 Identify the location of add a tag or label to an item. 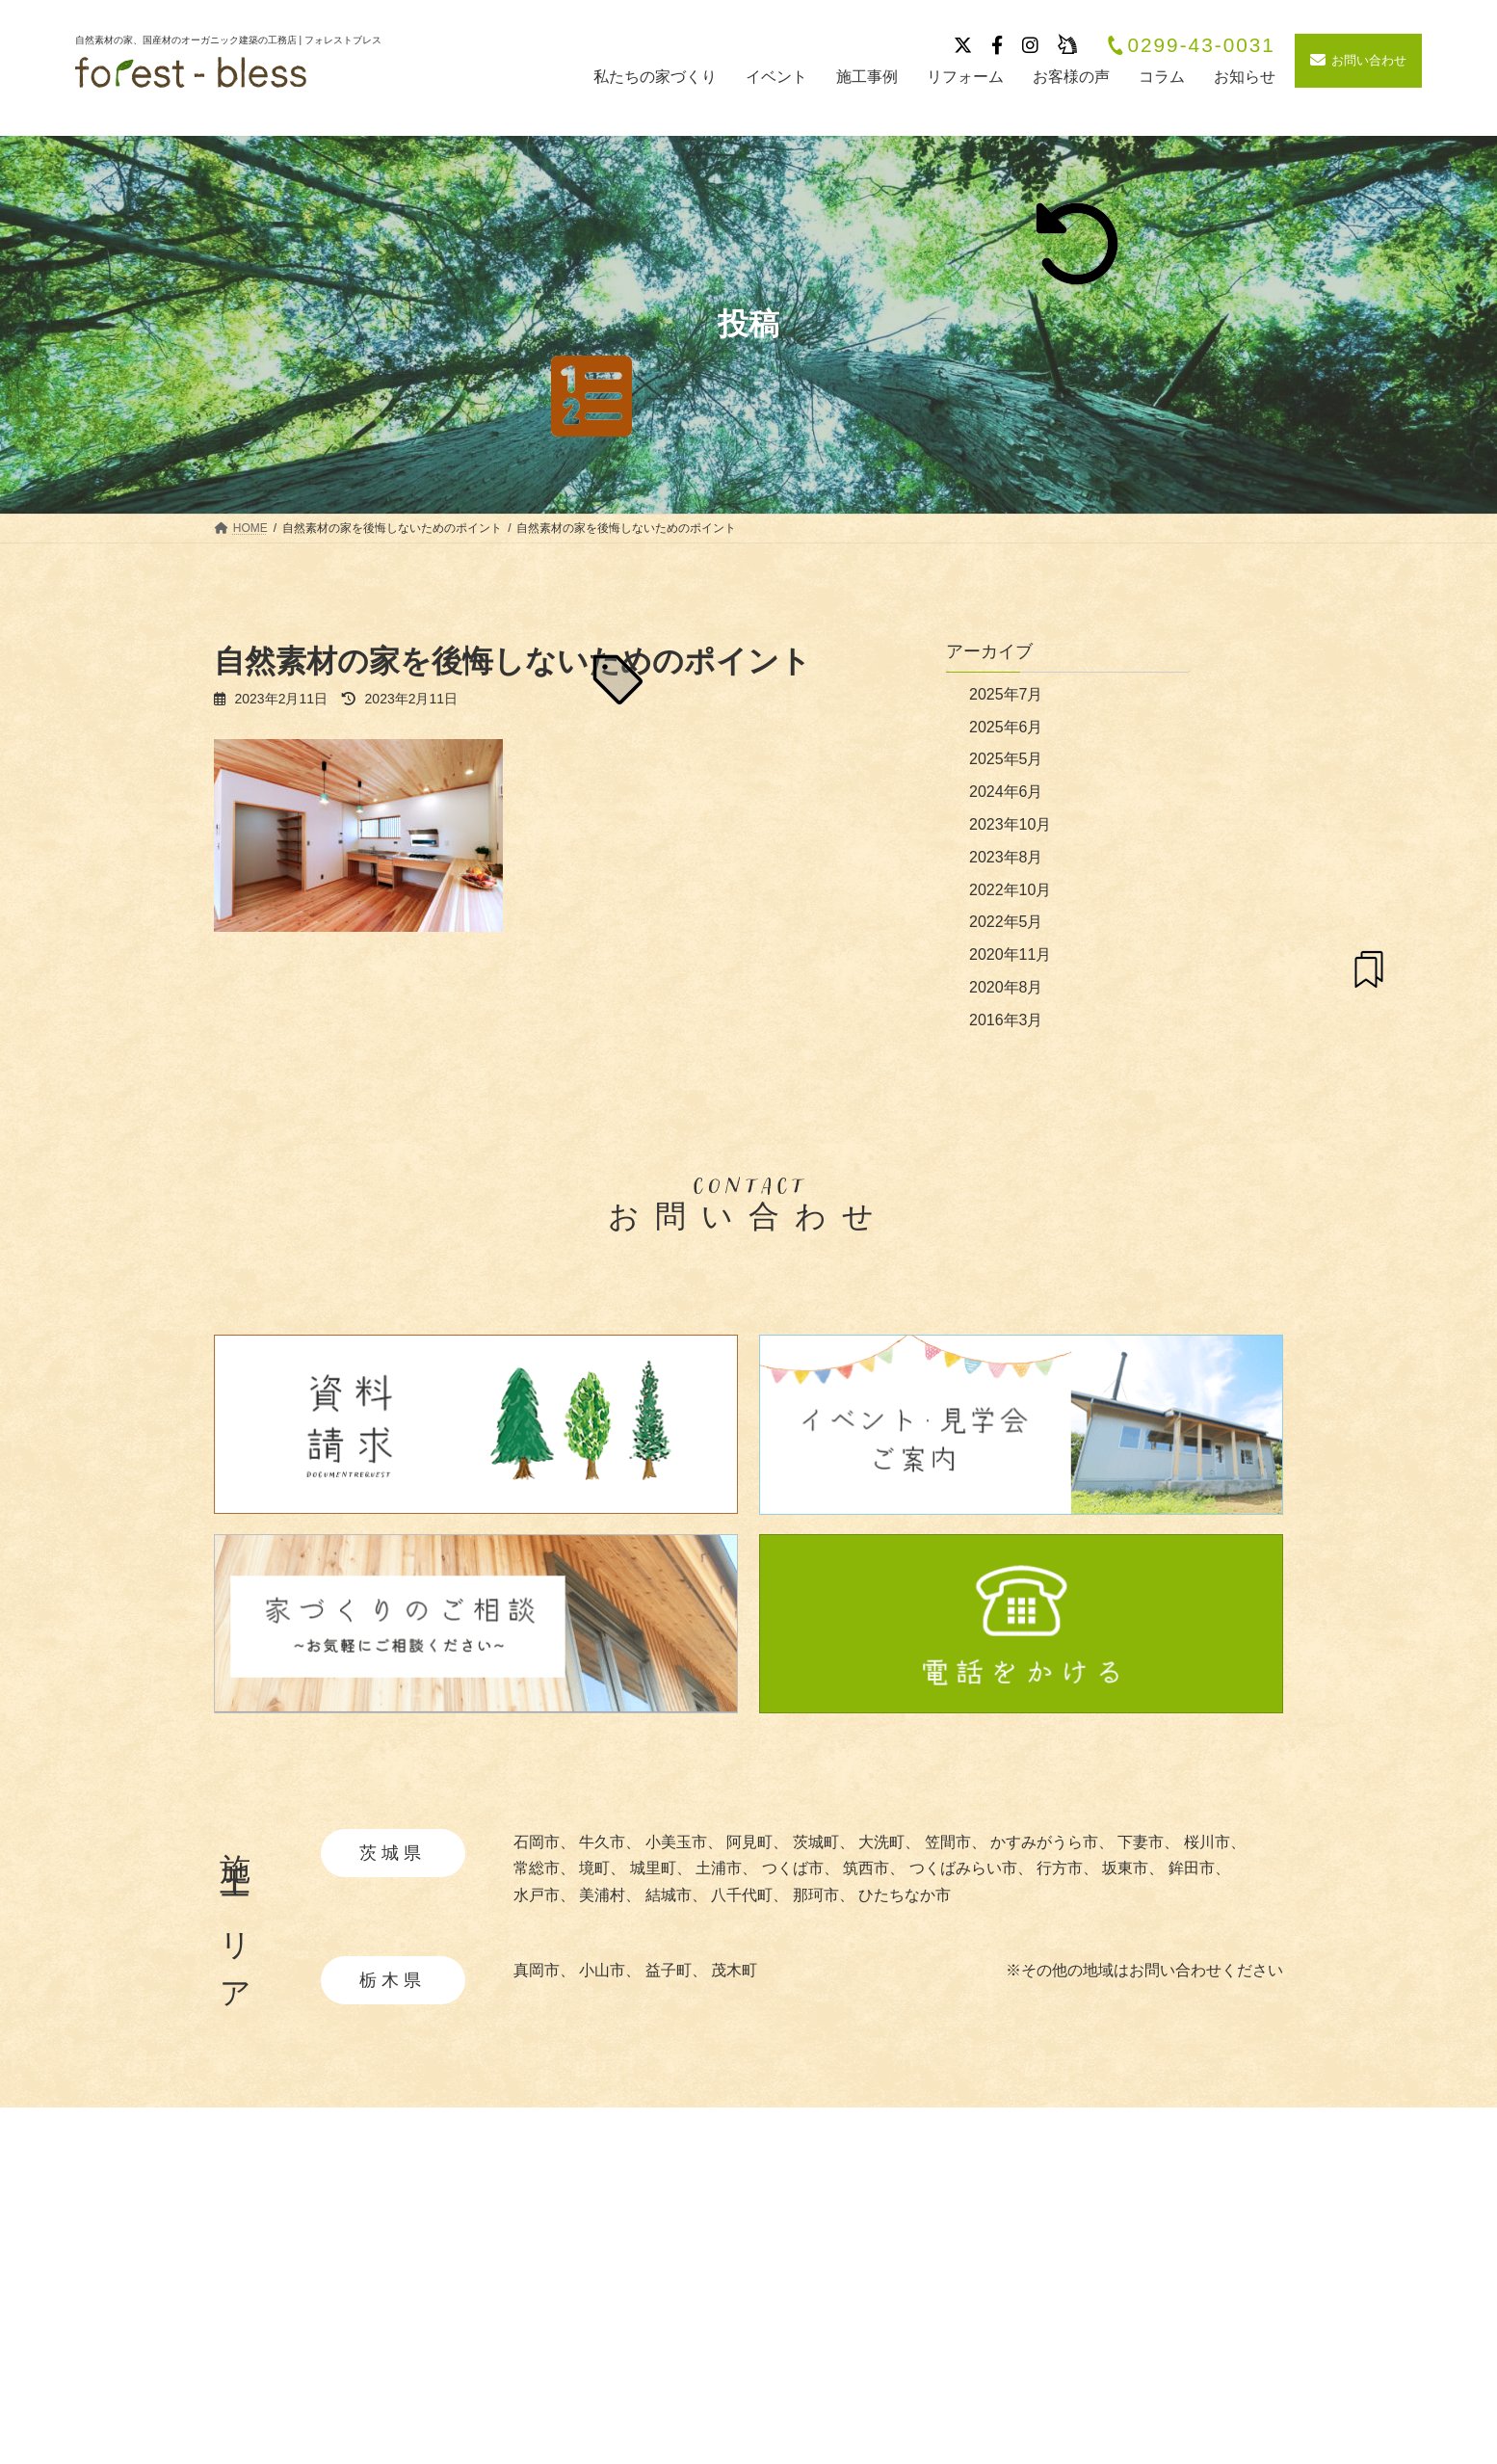
(615, 676).